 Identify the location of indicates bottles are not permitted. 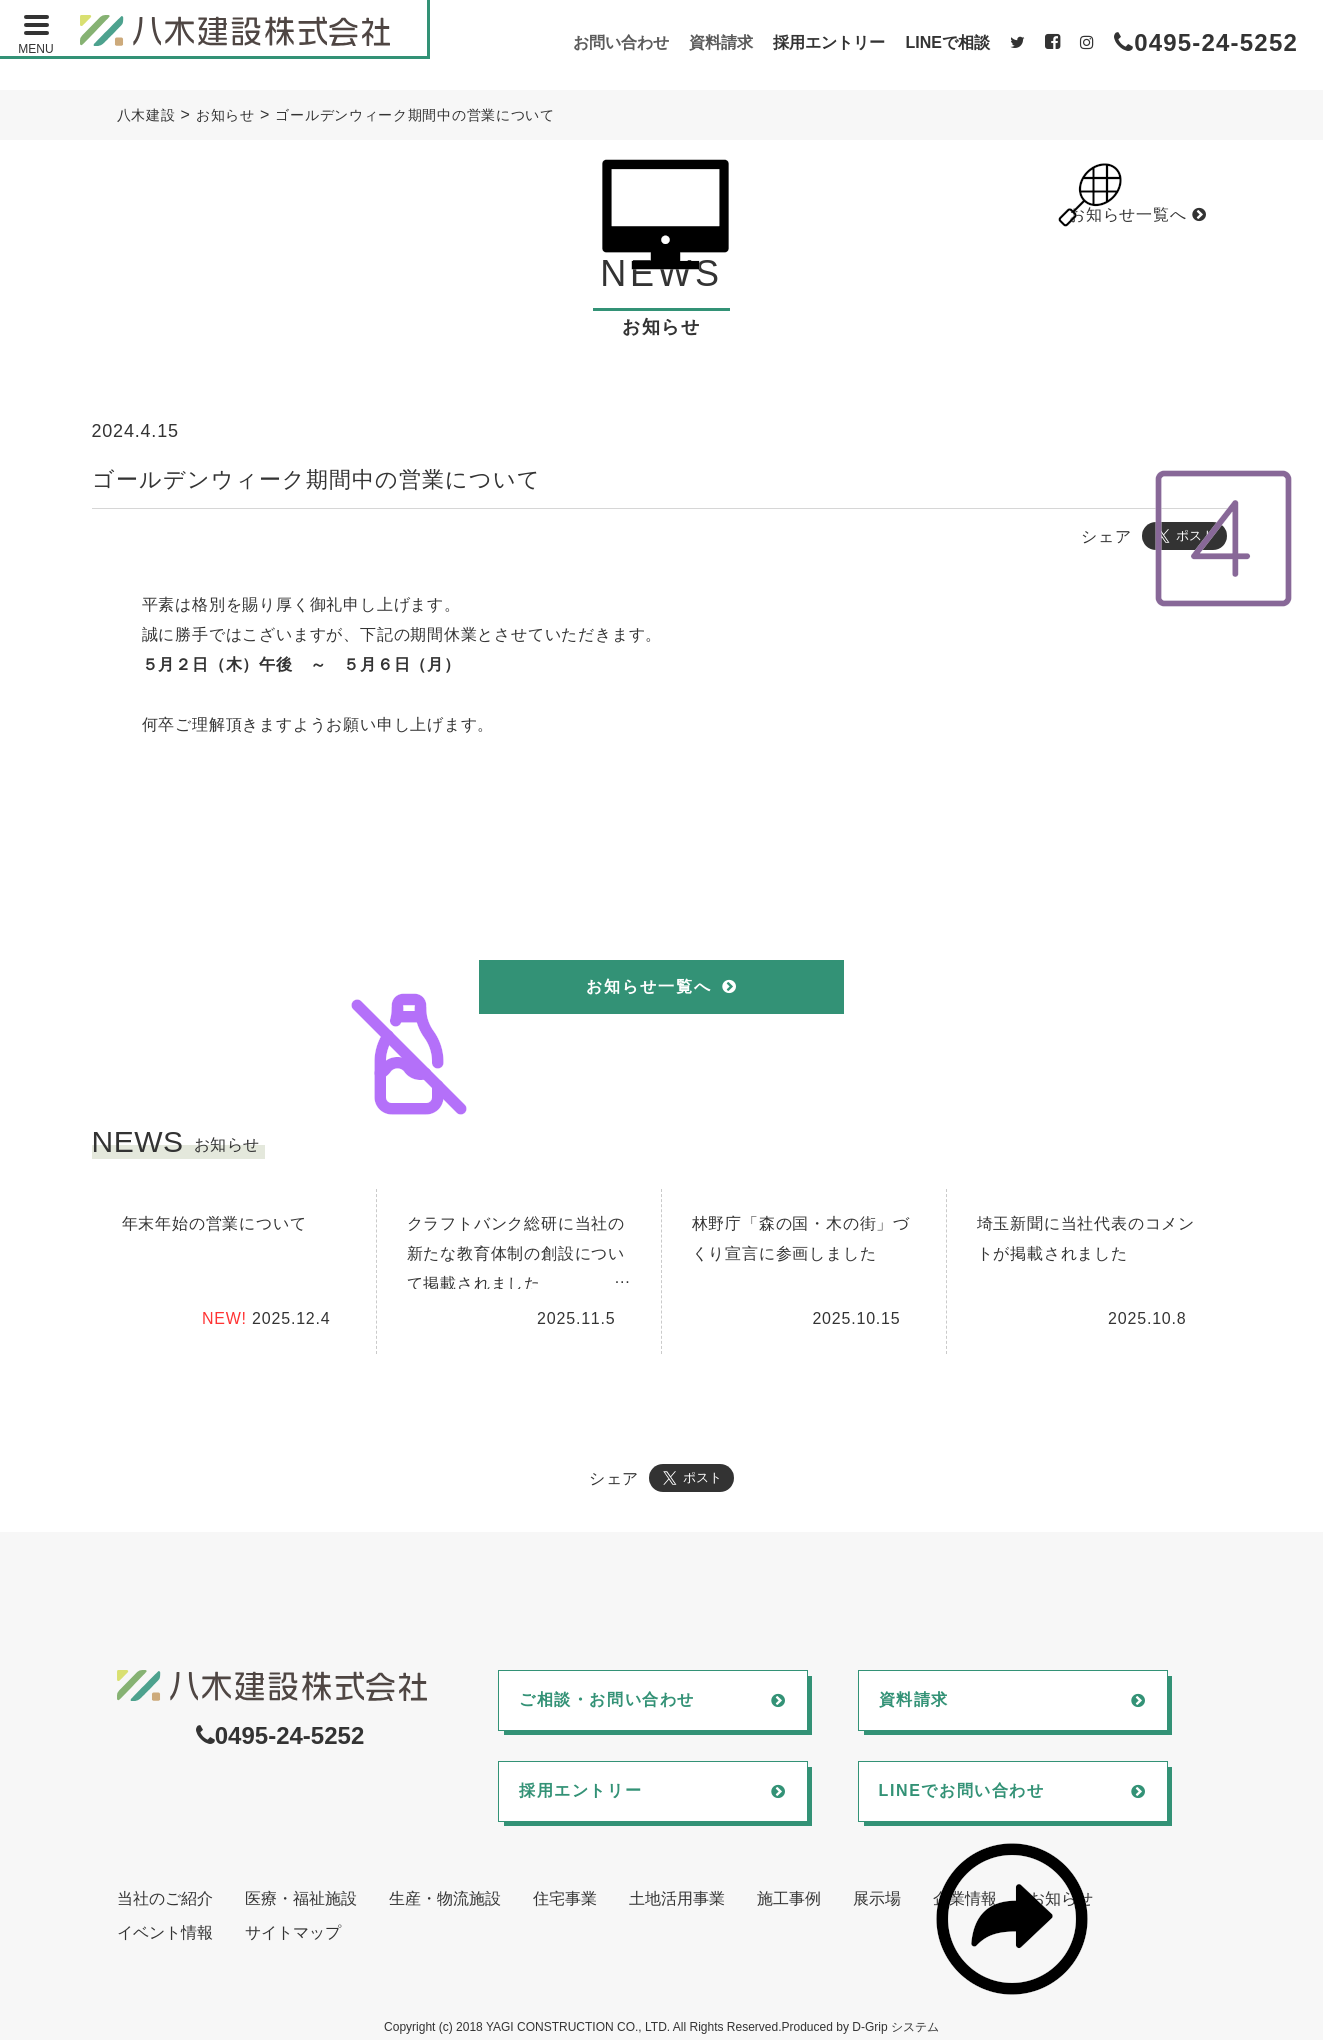
(409, 1057).